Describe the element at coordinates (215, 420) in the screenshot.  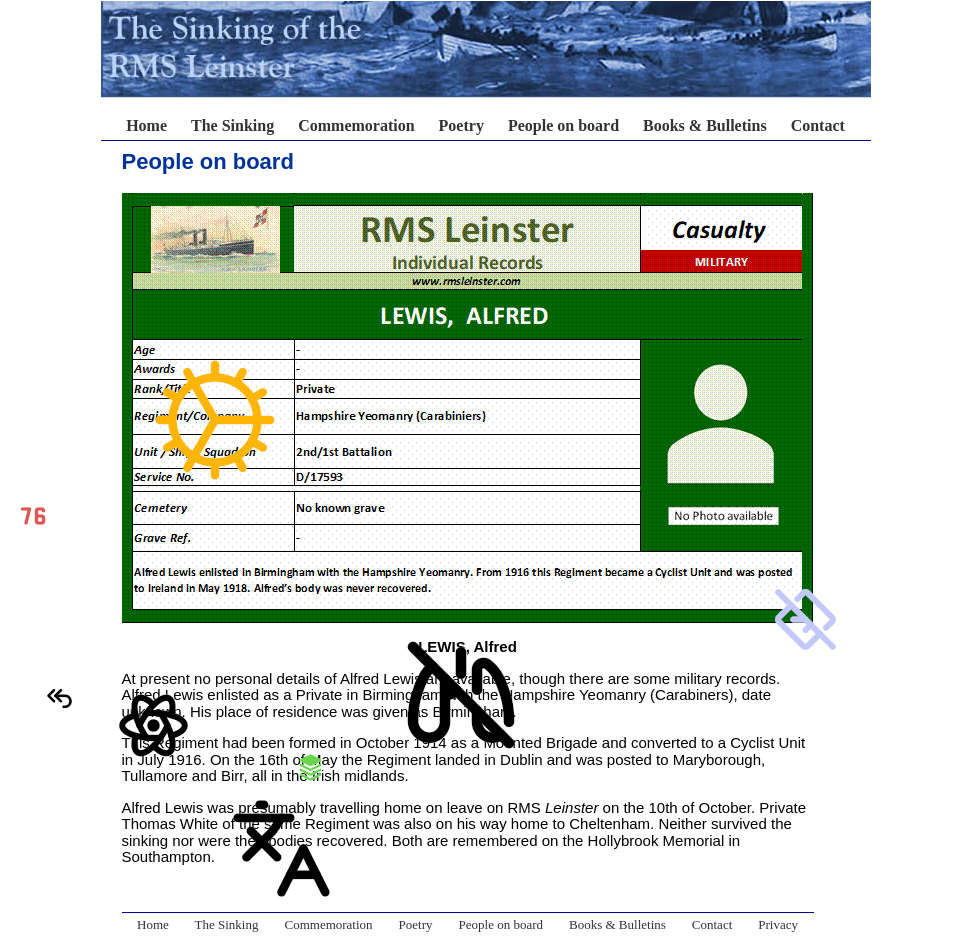
I see `access settings or preferences` at that location.